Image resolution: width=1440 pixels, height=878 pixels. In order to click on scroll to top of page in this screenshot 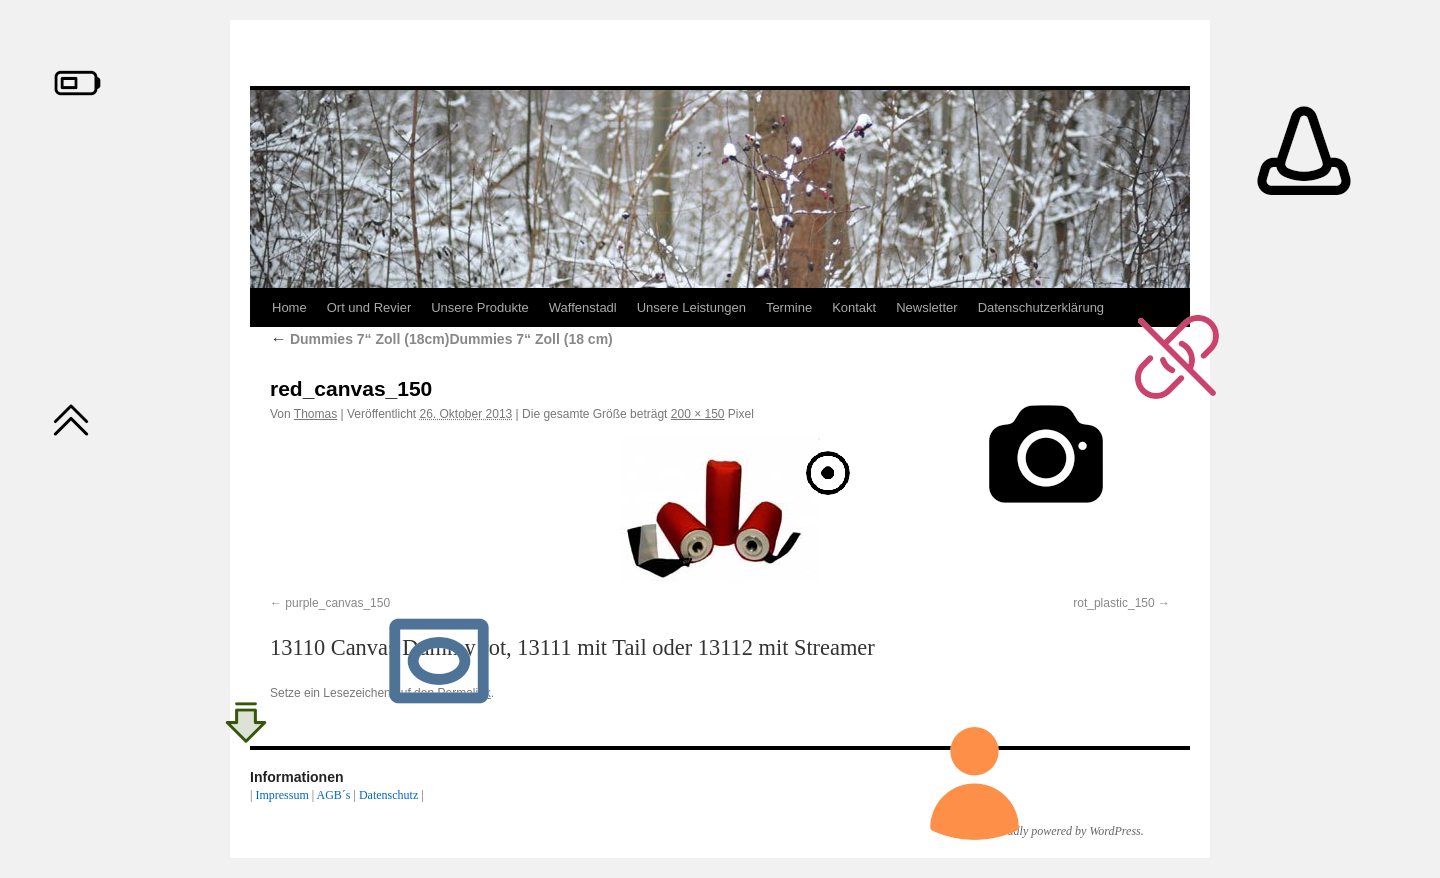, I will do `click(71, 420)`.